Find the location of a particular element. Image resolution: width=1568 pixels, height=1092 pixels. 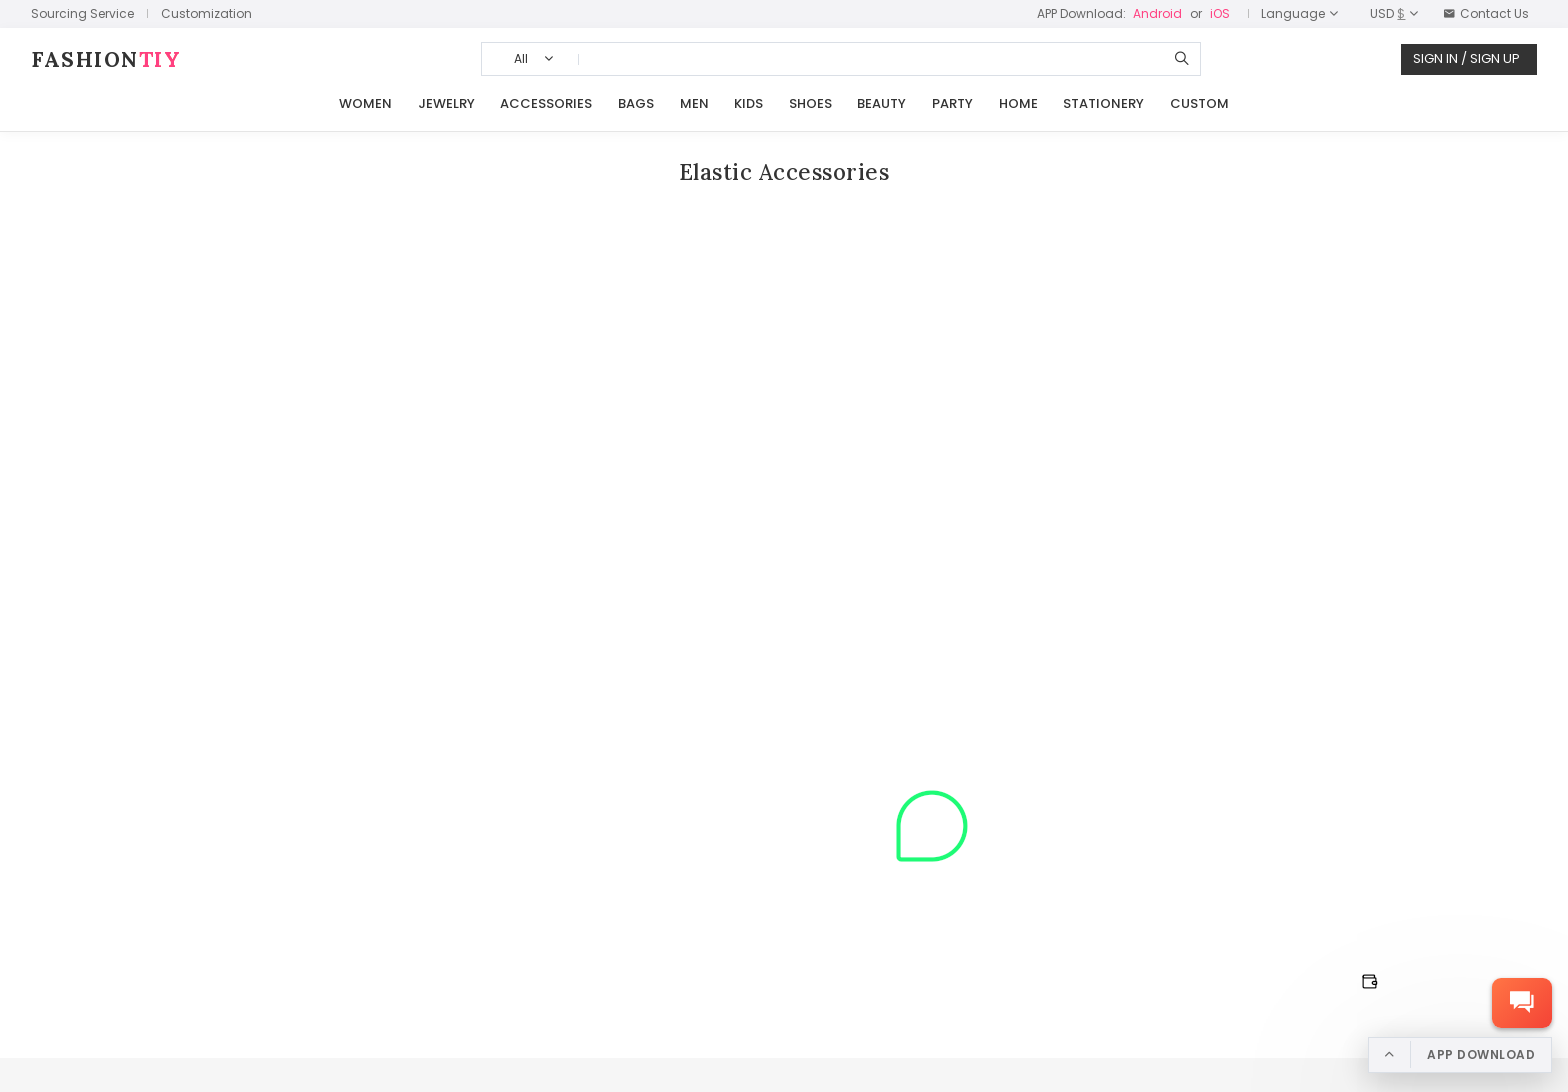

open chat or messaging is located at coordinates (930, 827).